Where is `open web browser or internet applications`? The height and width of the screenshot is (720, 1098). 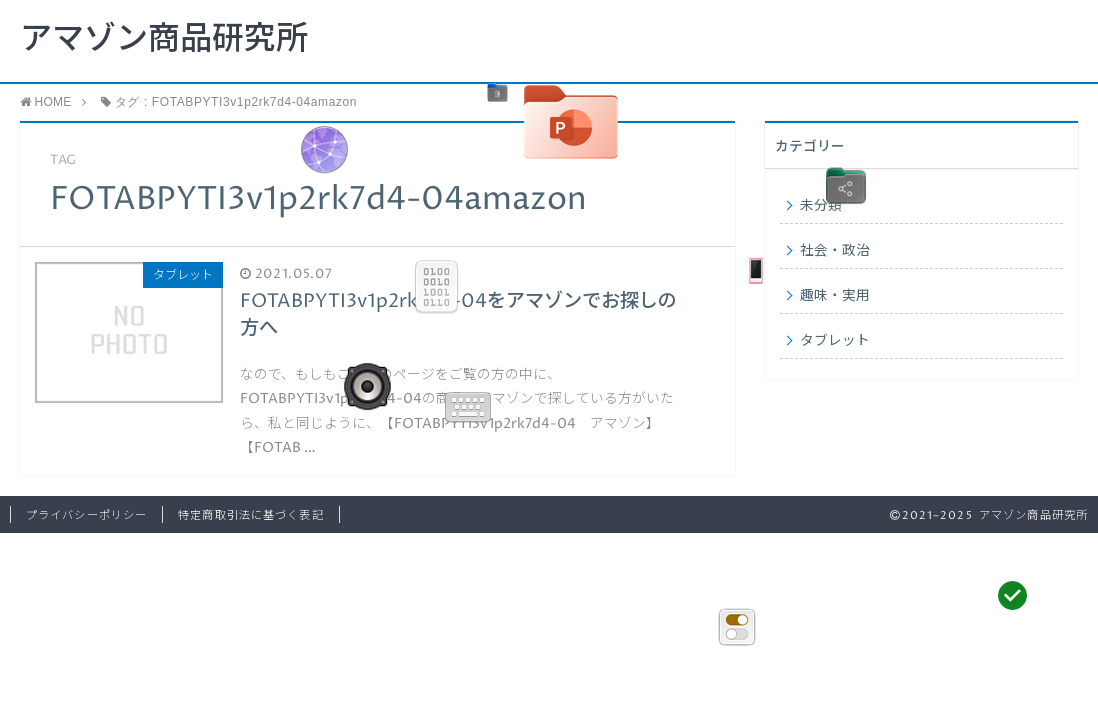
open web browser or internet applications is located at coordinates (324, 149).